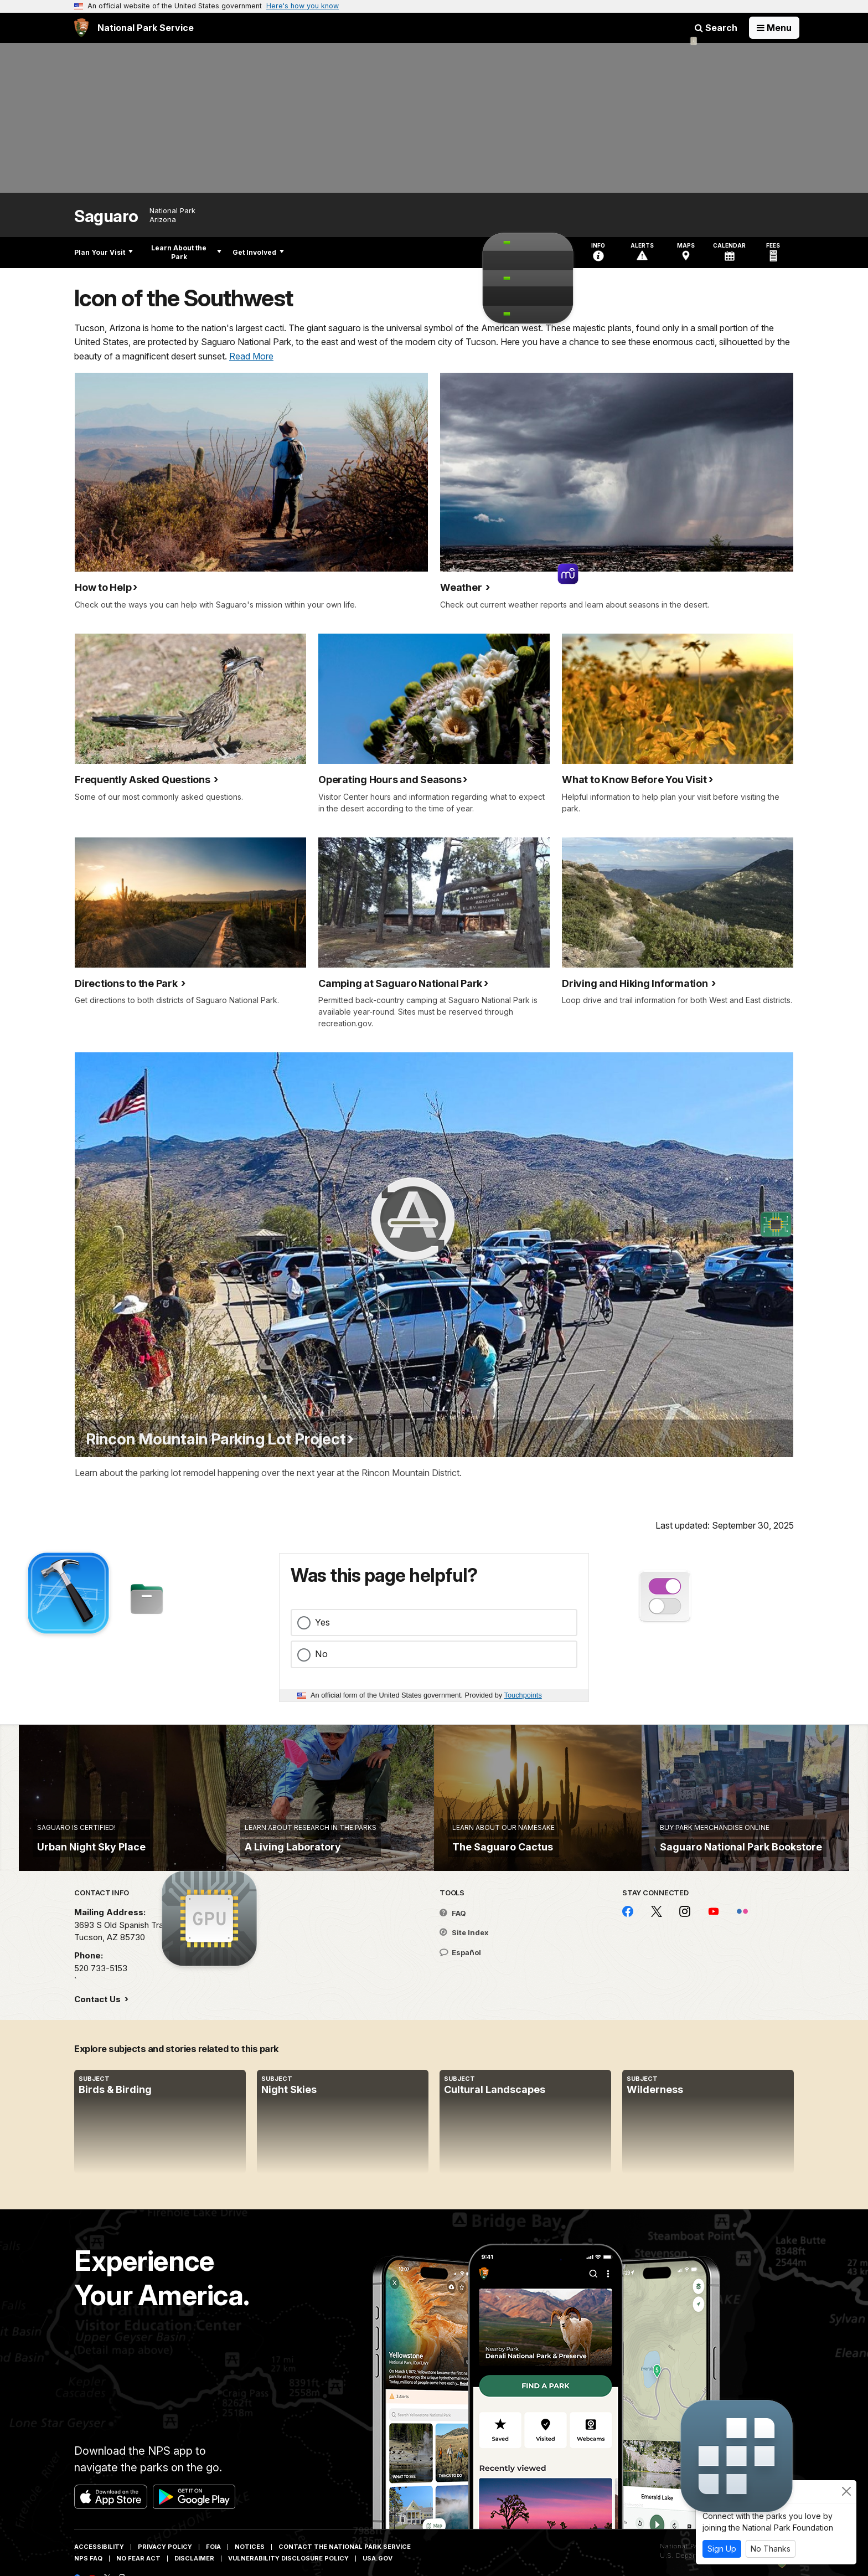  I want to click on access network server settings, so click(528, 278).